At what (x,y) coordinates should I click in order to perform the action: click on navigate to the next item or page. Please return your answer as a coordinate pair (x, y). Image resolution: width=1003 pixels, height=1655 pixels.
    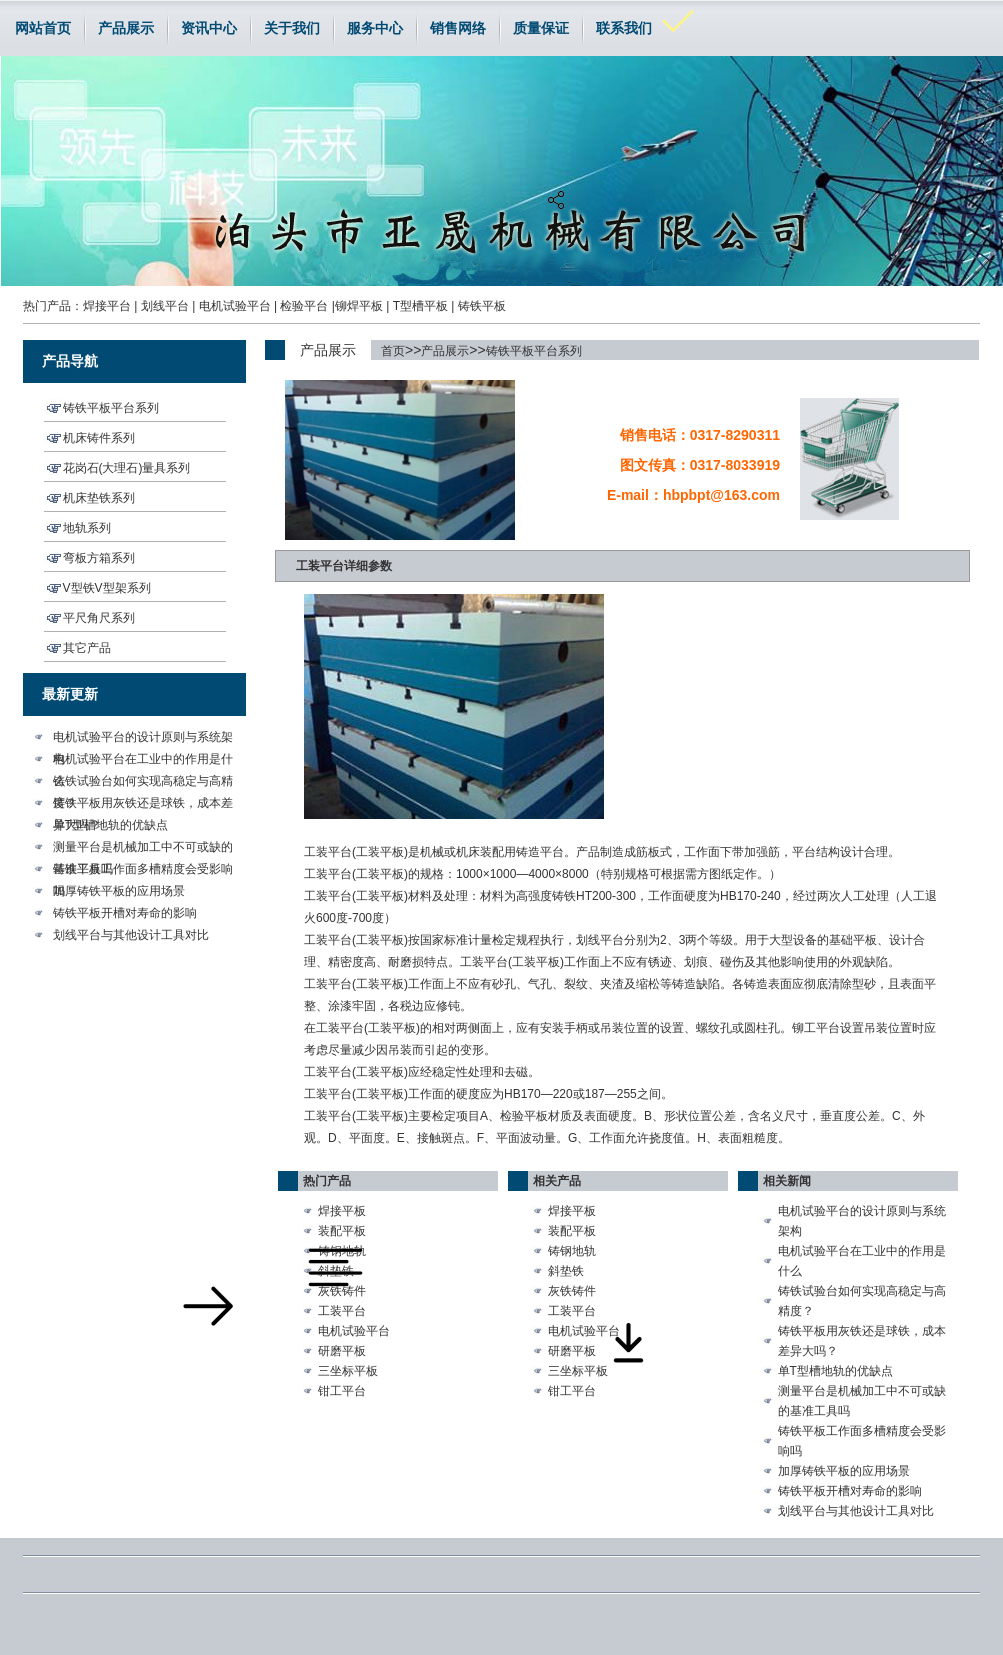
    Looking at the image, I should click on (208, 1305).